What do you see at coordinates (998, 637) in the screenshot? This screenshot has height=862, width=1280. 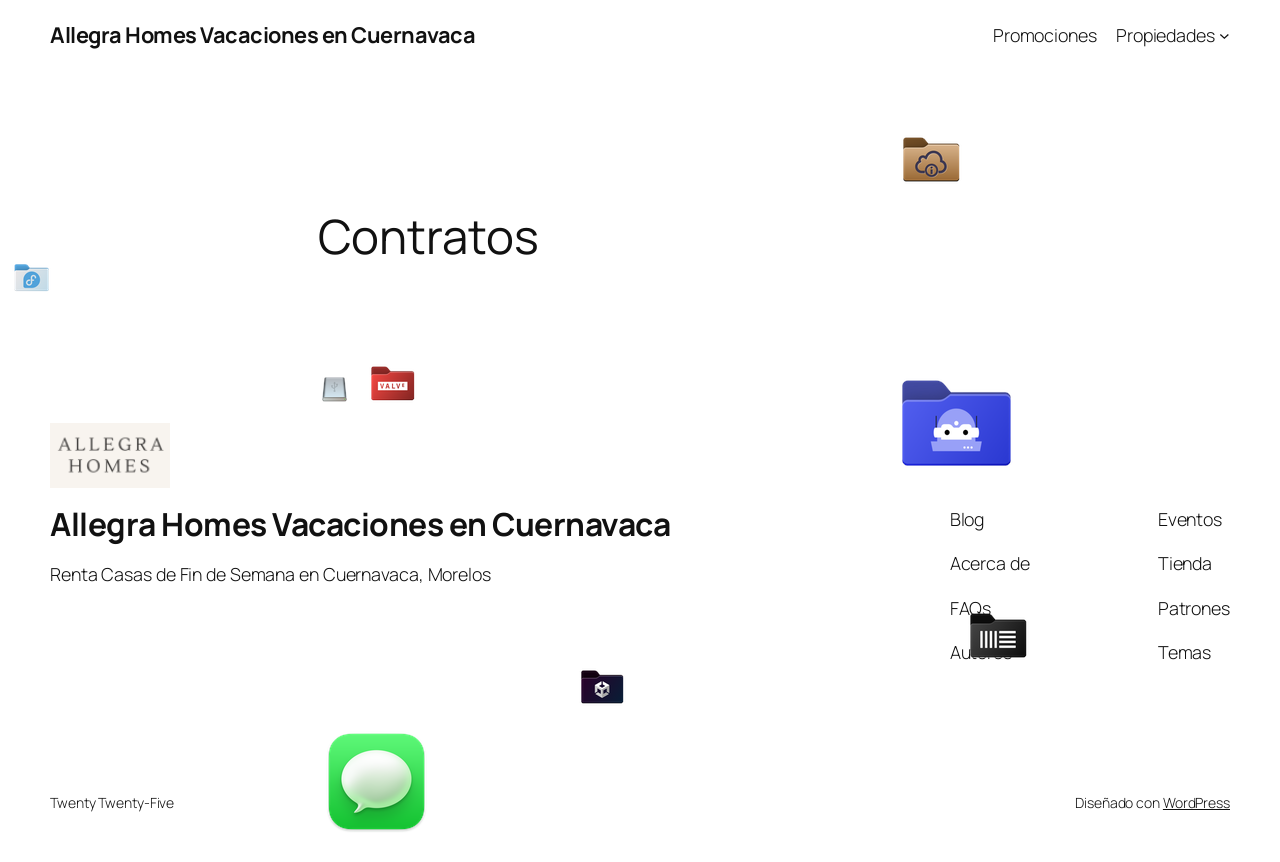 I see `open your Ableton Live projects folder` at bounding box center [998, 637].